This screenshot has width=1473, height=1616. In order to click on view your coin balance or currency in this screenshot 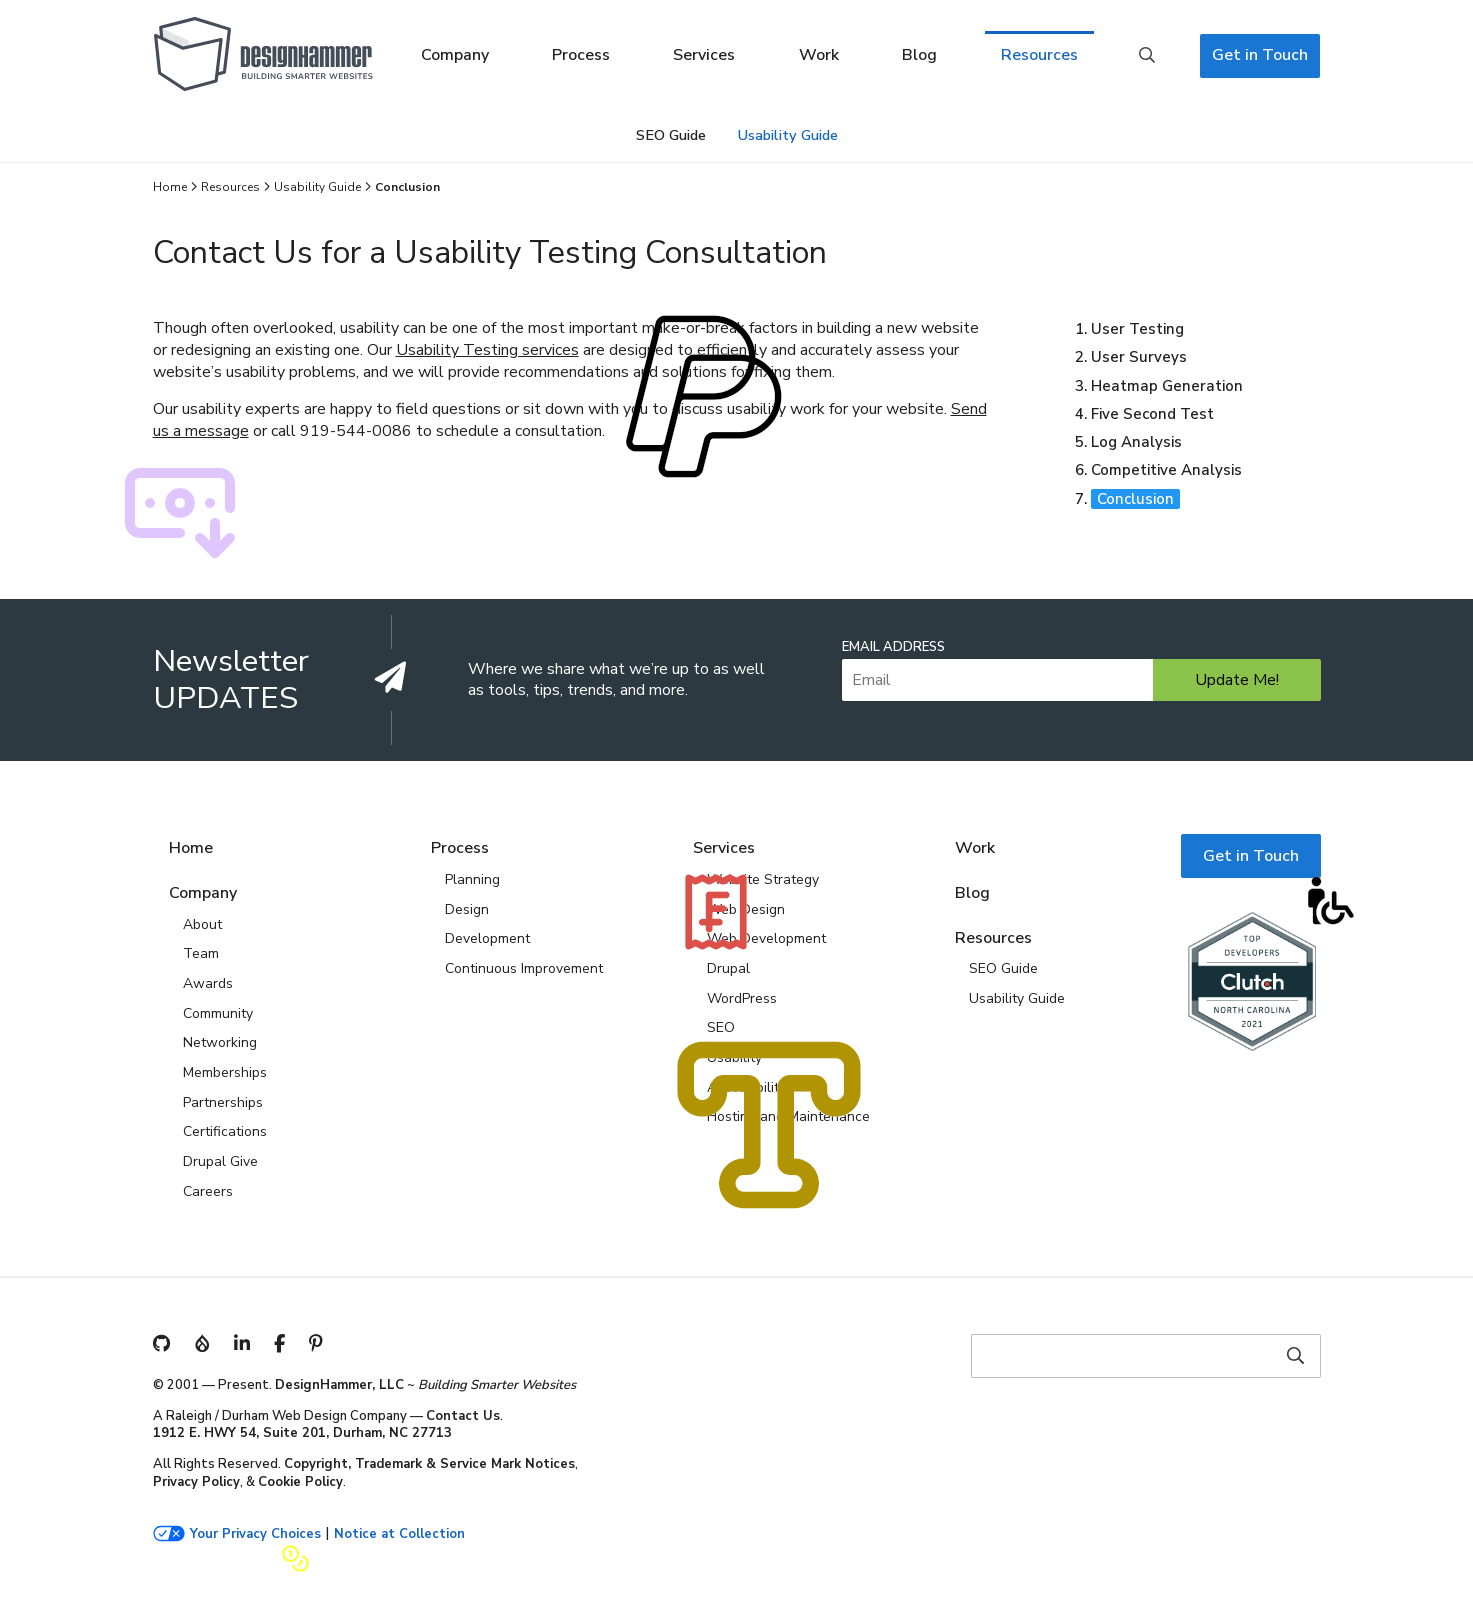, I will do `click(295, 1558)`.